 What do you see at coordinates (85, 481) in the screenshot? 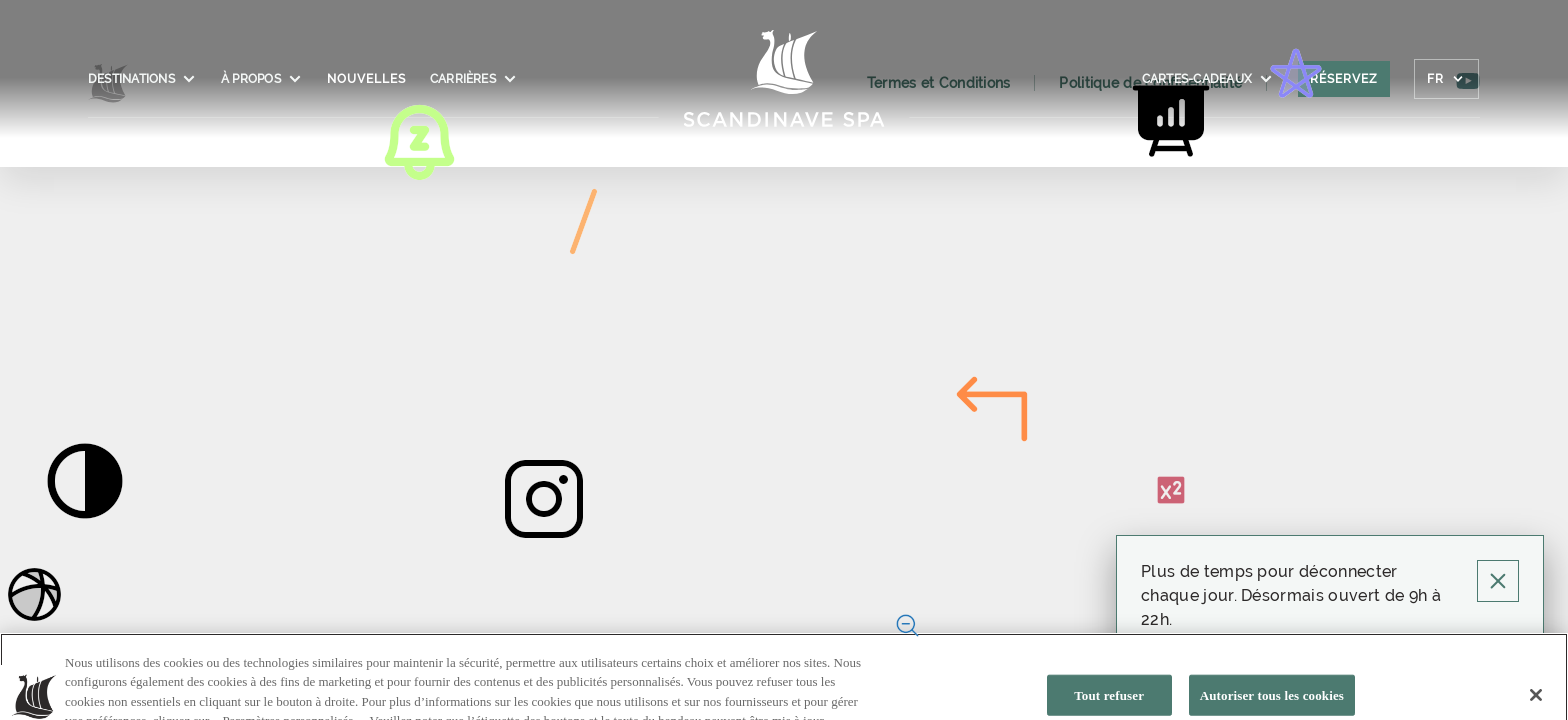
I see `adjust display contrast settings` at bounding box center [85, 481].